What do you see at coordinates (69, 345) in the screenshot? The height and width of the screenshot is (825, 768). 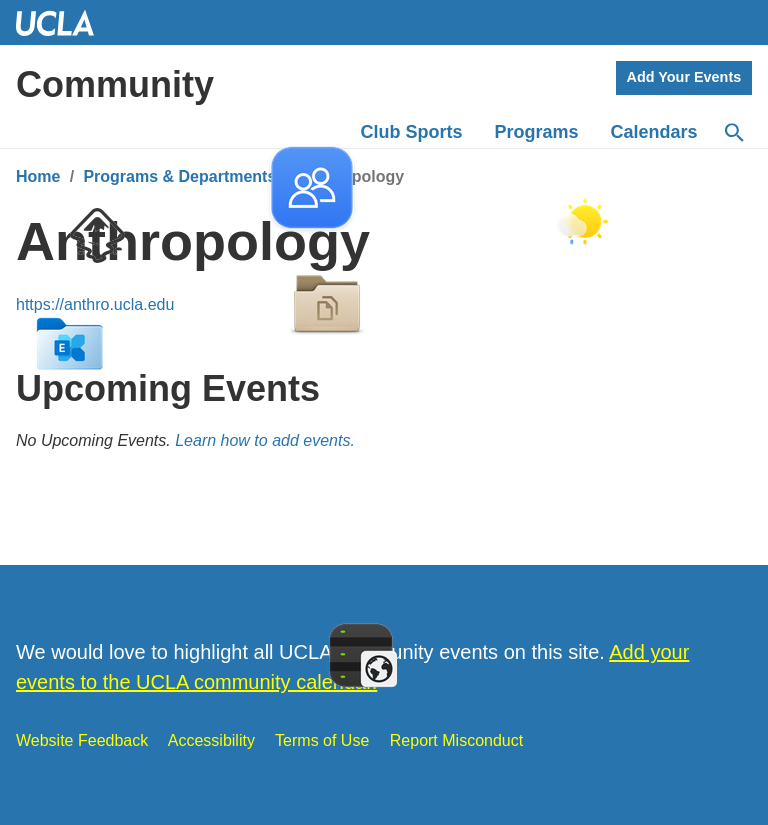 I see `open microsoft exchange folder` at bounding box center [69, 345].